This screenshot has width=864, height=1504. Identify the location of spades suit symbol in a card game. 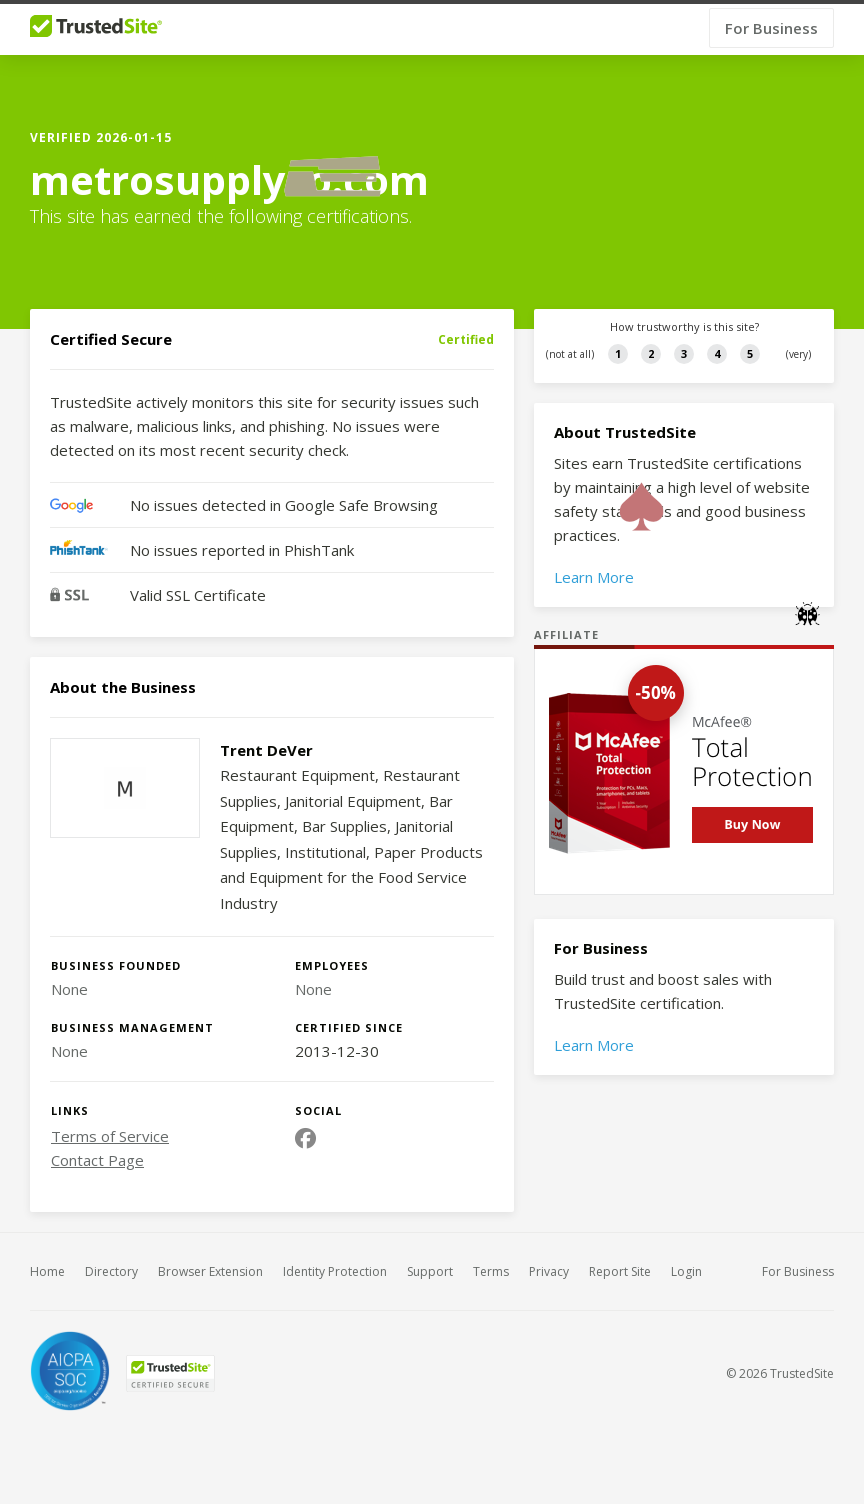
(641, 506).